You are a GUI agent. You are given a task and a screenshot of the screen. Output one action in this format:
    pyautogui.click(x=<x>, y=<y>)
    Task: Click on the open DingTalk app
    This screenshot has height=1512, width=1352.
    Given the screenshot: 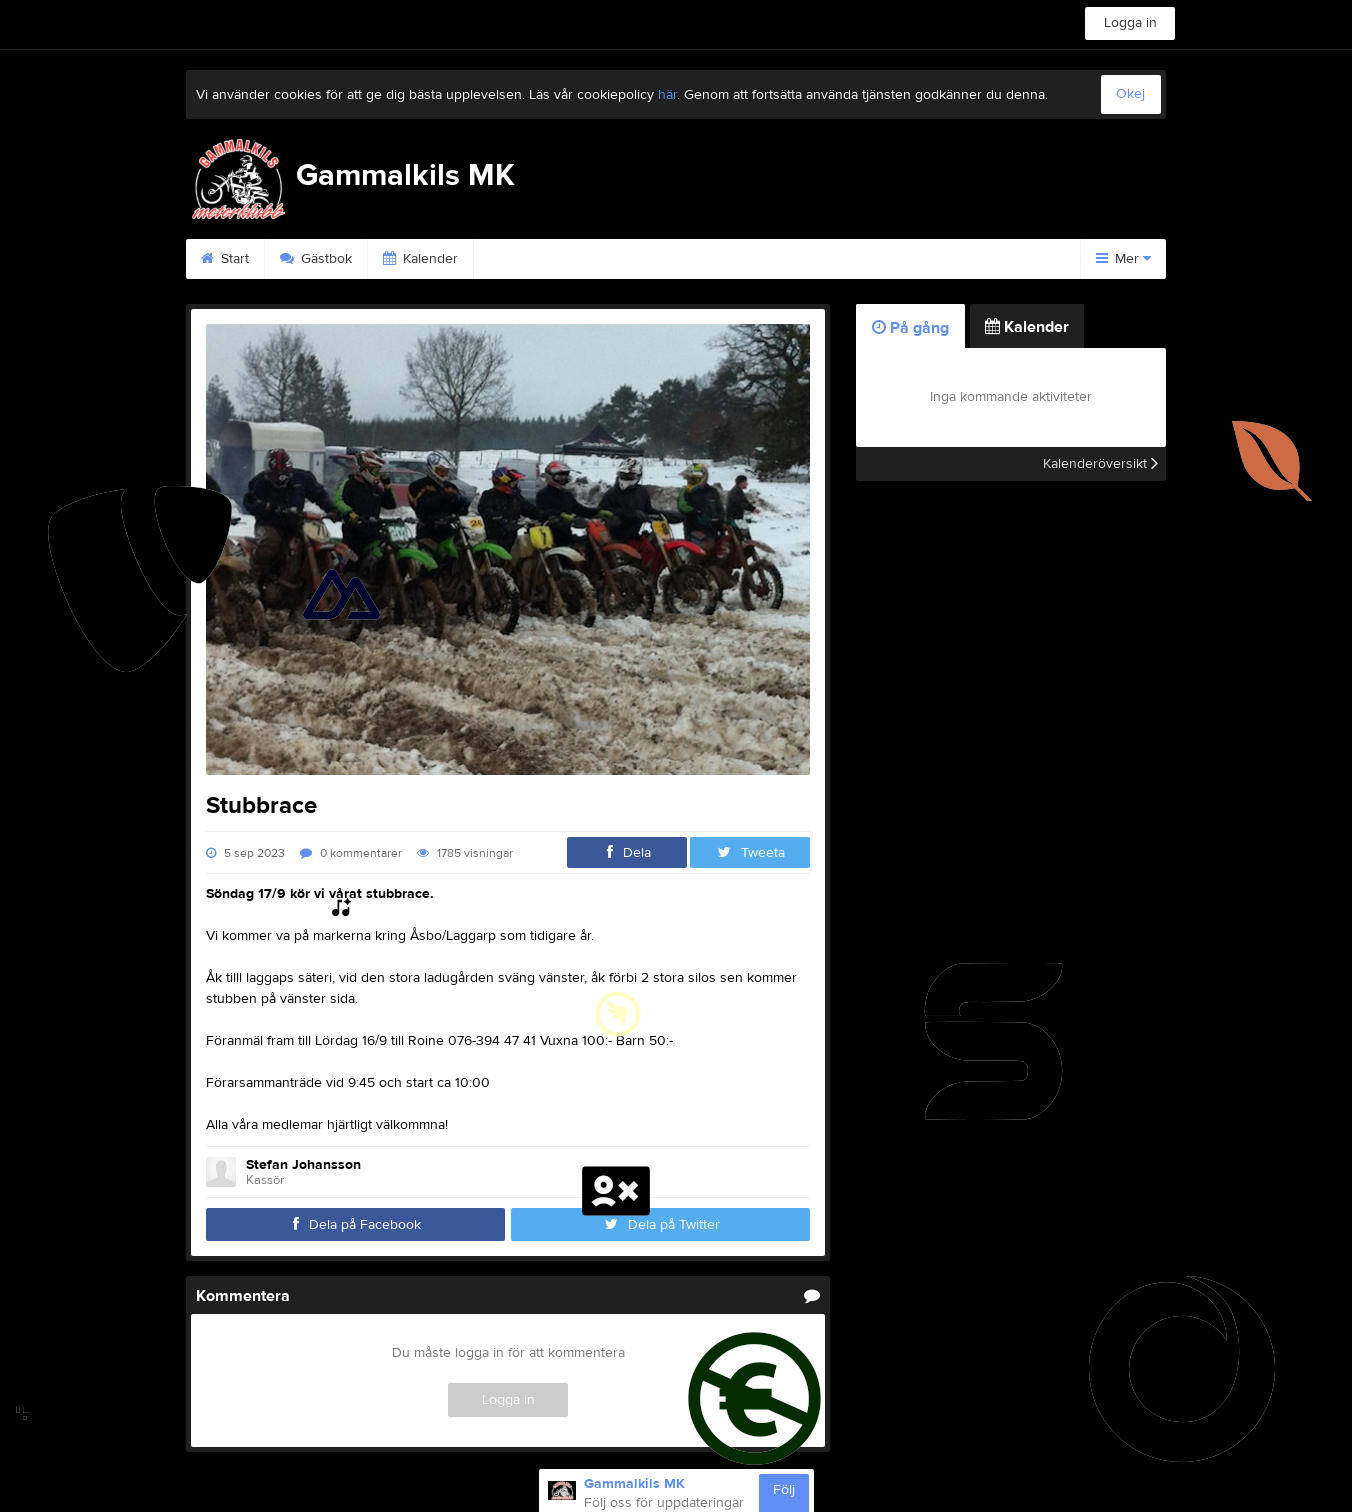 What is the action you would take?
    pyautogui.click(x=618, y=1014)
    